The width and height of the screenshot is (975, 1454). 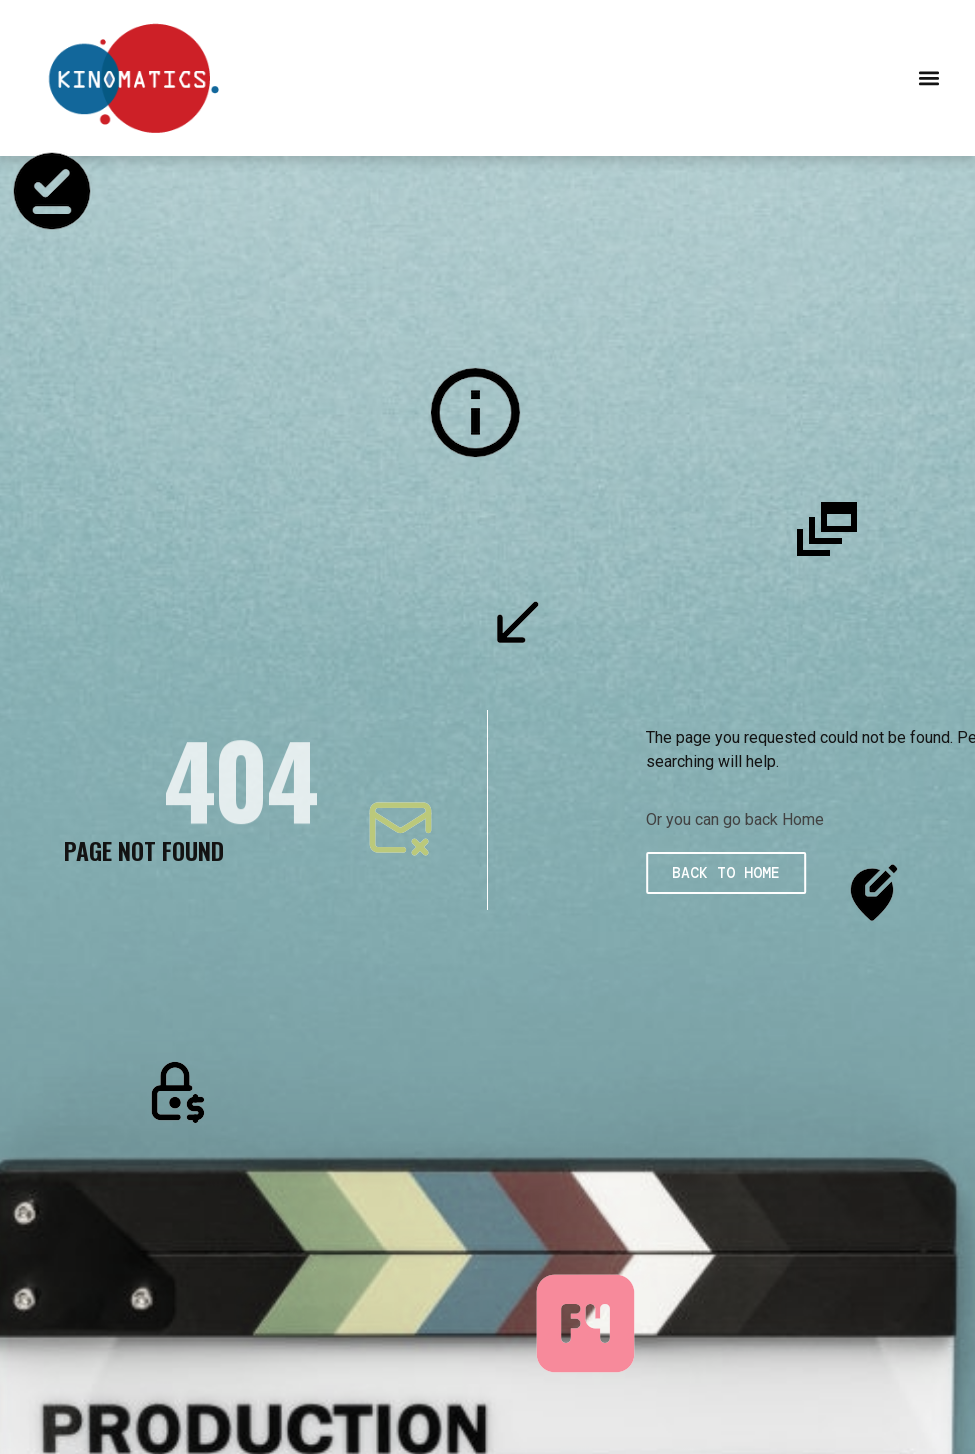 I want to click on navigate or move southwest on a map, so click(x=517, y=623).